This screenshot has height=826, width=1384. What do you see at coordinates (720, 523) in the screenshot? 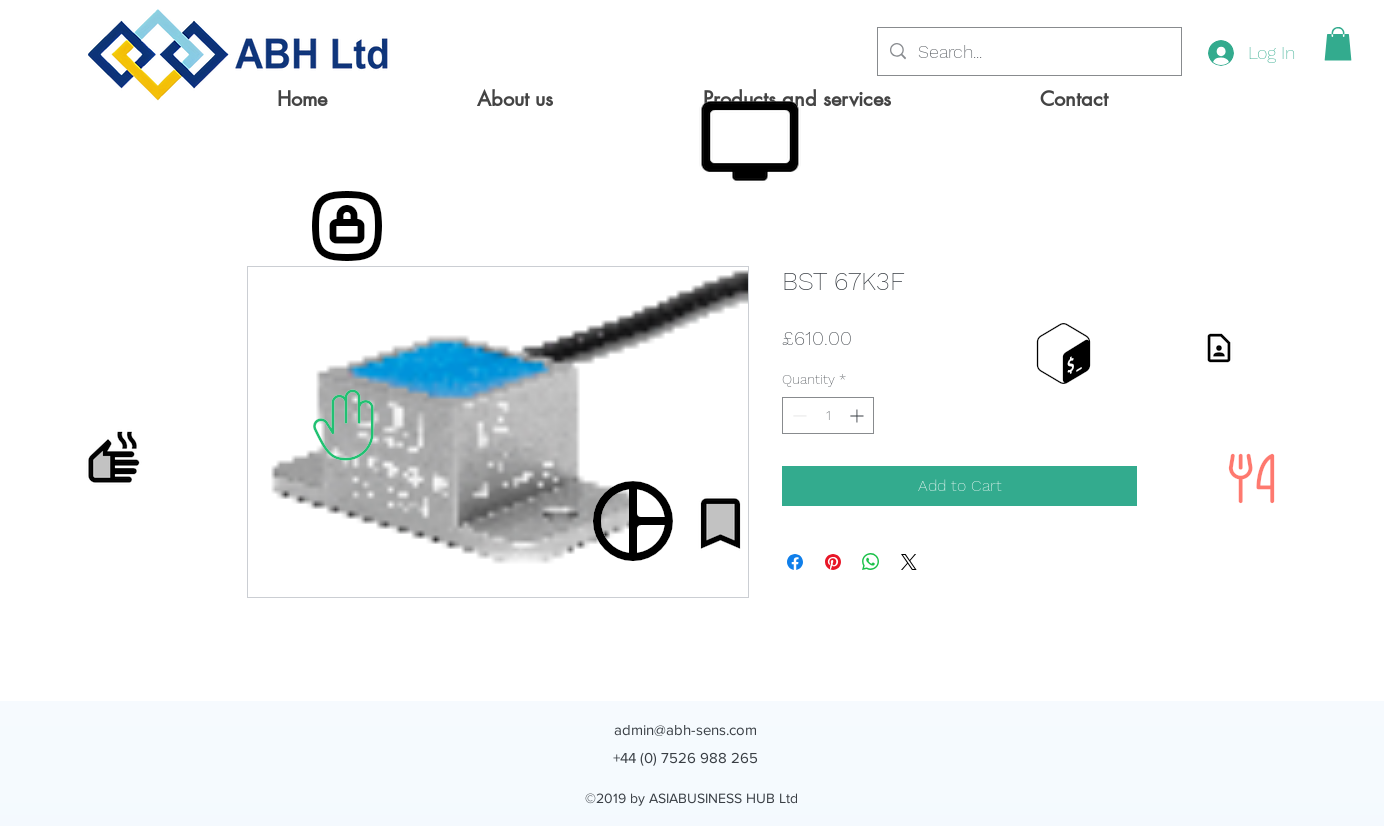
I see `save this item for later` at bounding box center [720, 523].